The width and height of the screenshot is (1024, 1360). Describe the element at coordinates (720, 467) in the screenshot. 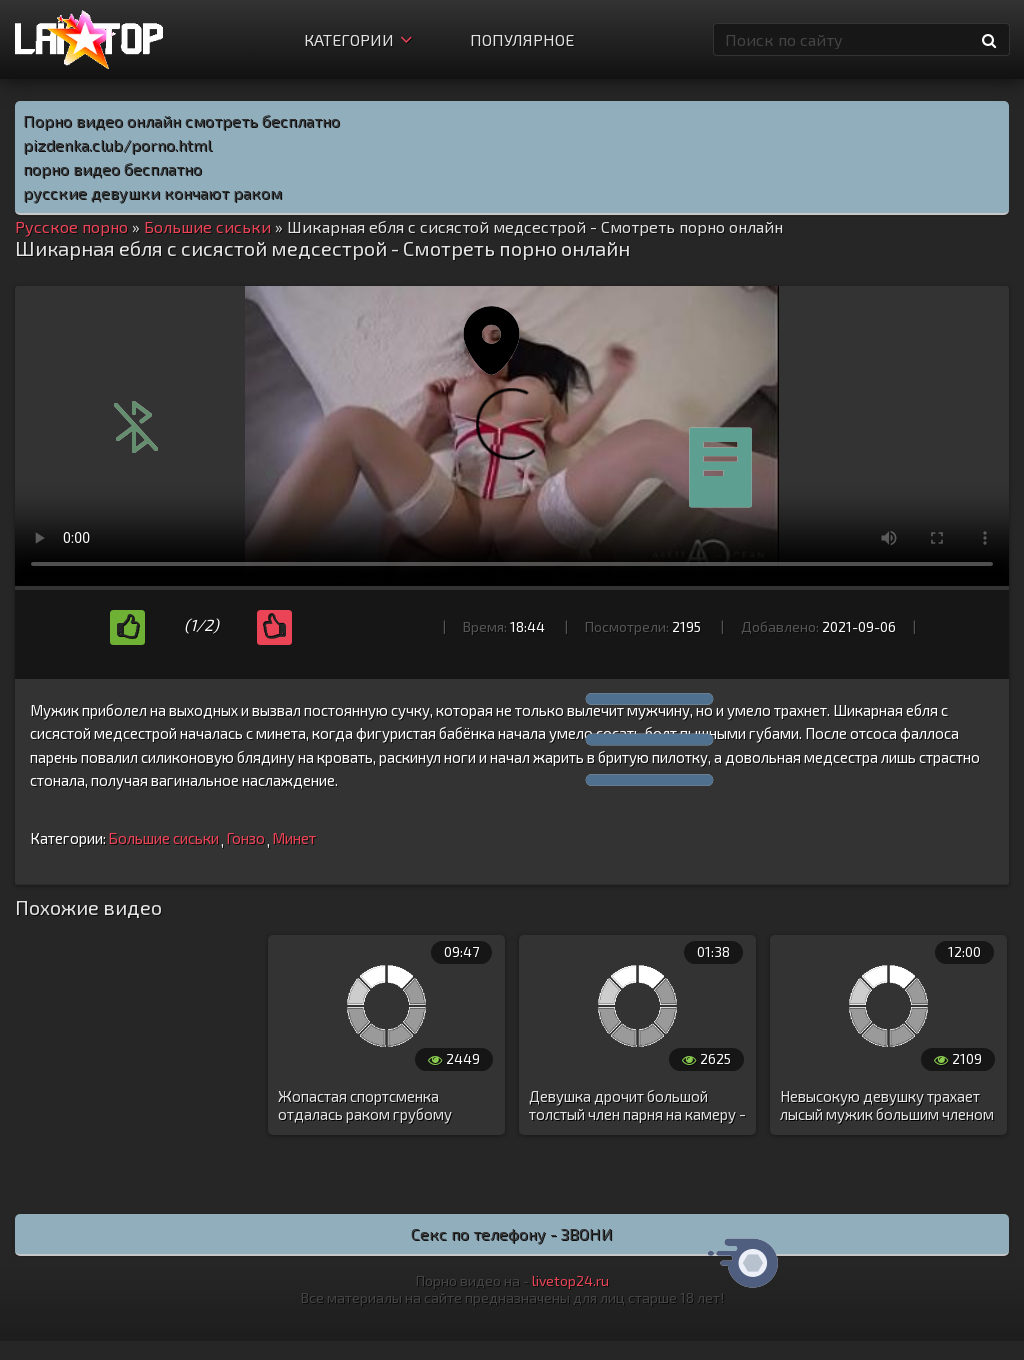

I see `open reader mode for distraction-free viewing` at that location.